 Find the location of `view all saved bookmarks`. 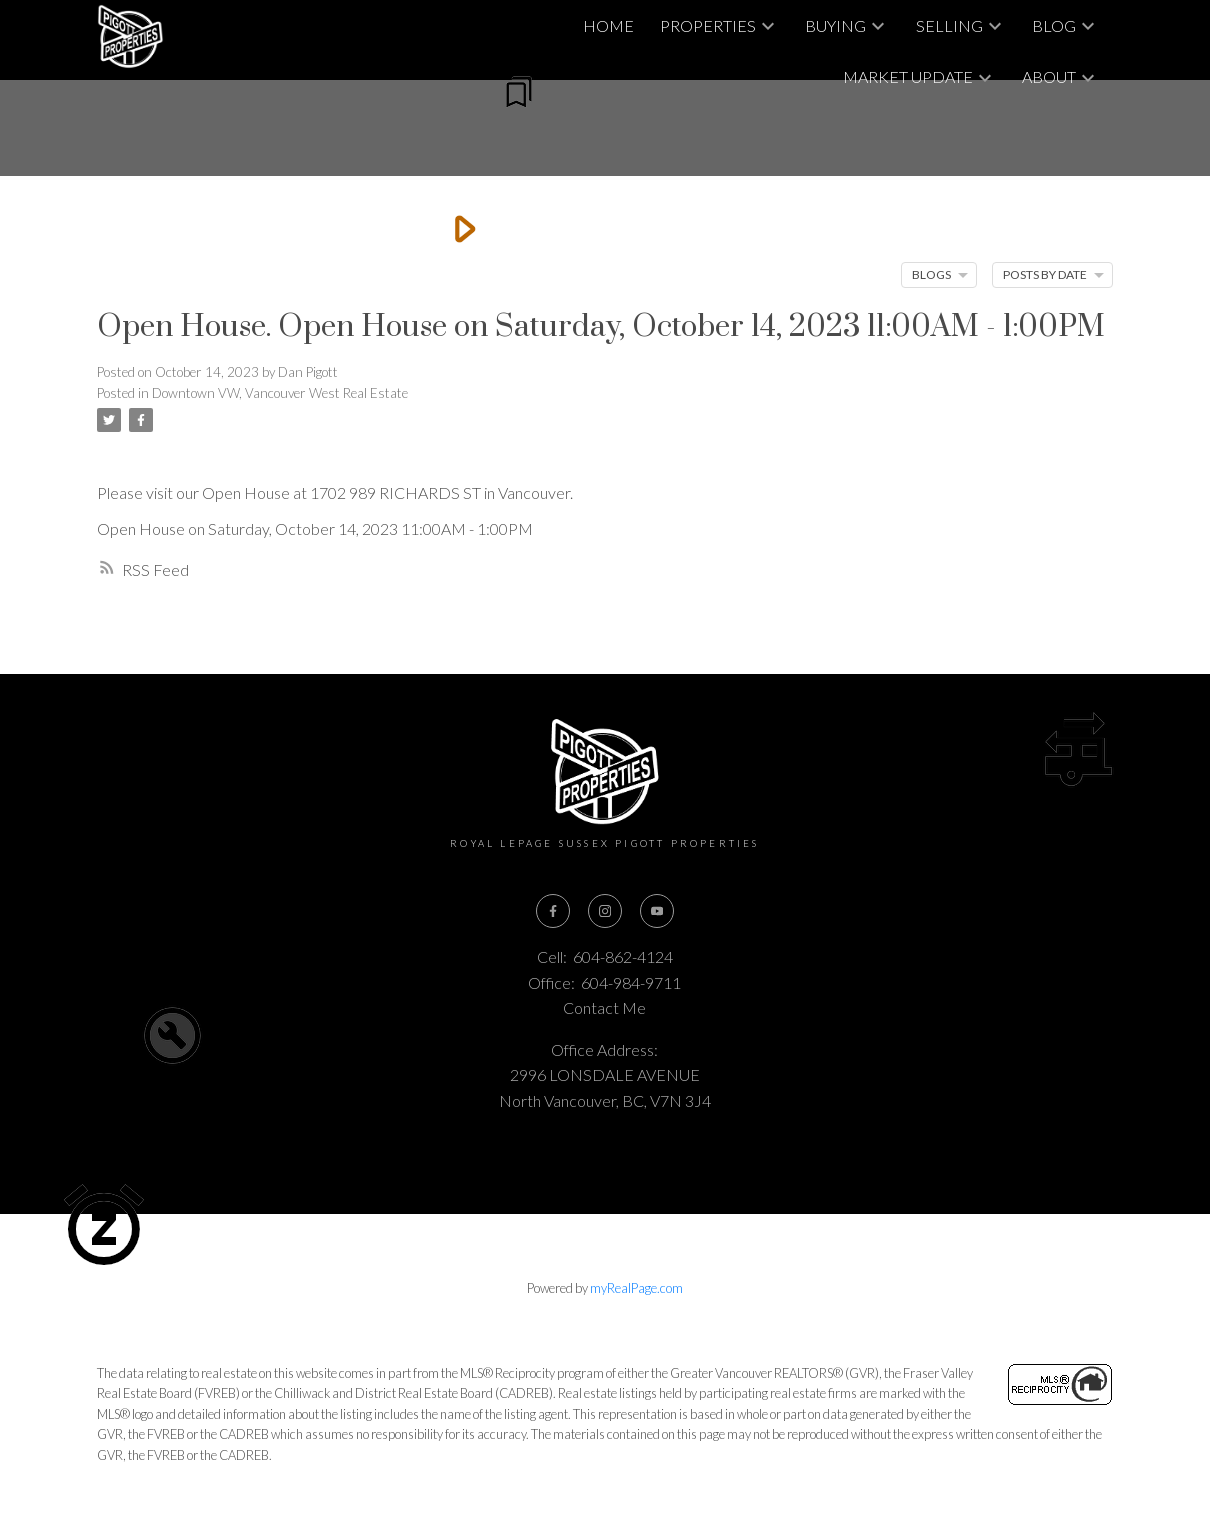

view all saved bookmarks is located at coordinates (519, 92).